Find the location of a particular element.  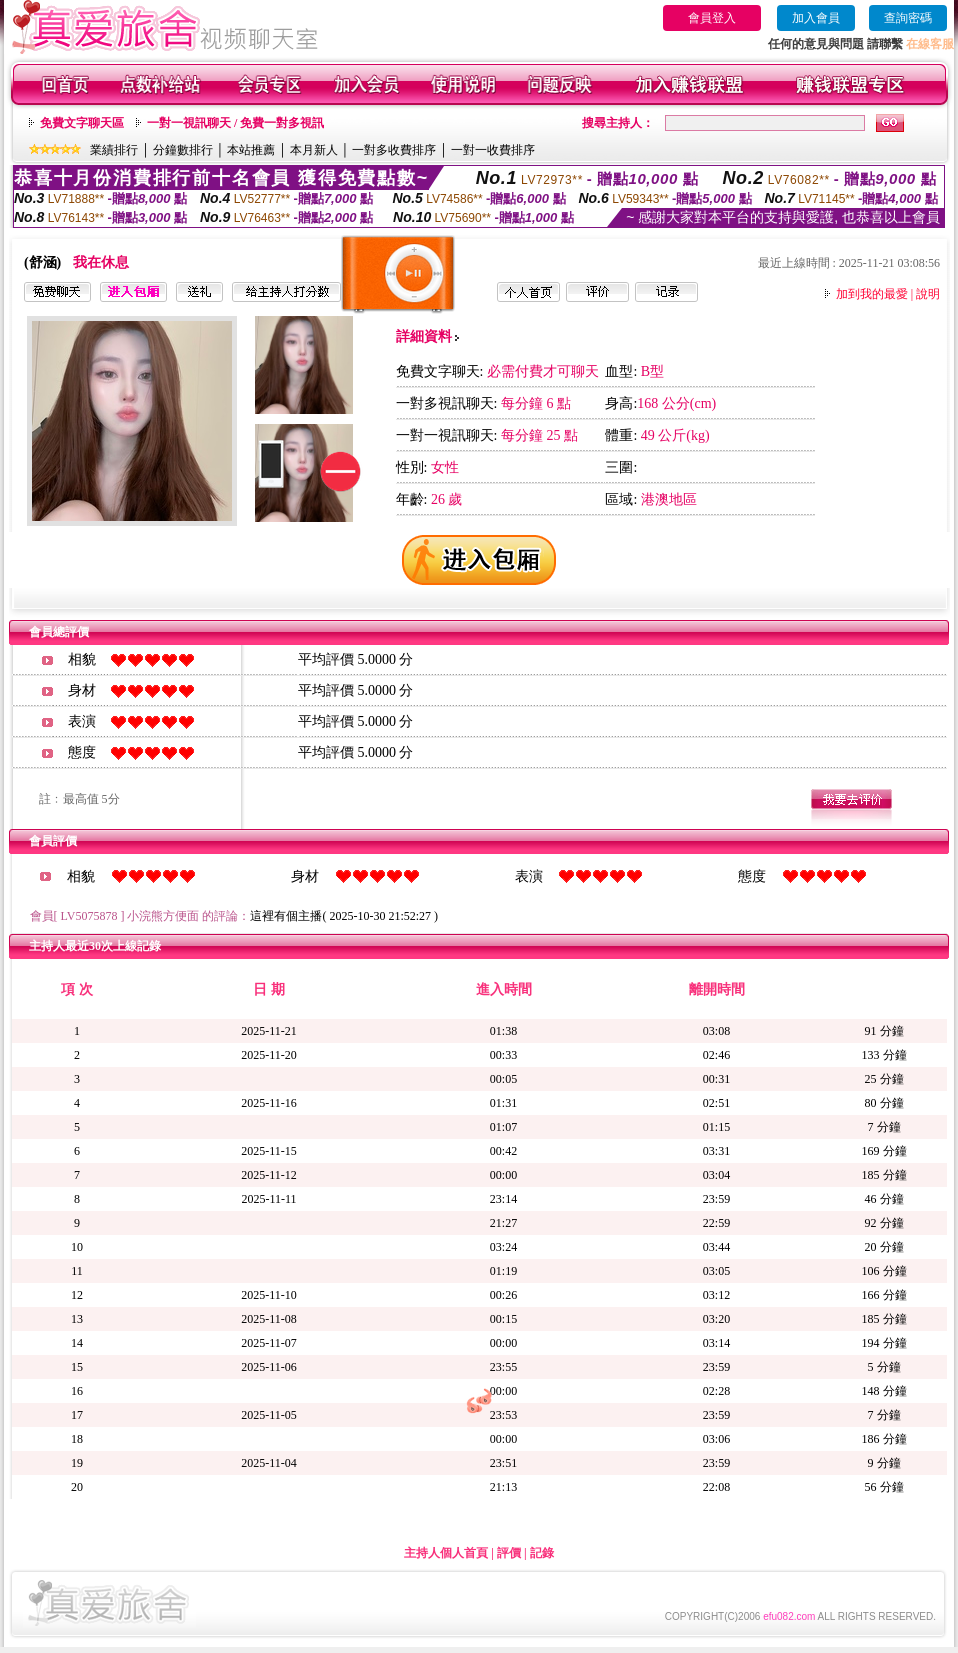

iPod nano device connected is located at coordinates (271, 464).